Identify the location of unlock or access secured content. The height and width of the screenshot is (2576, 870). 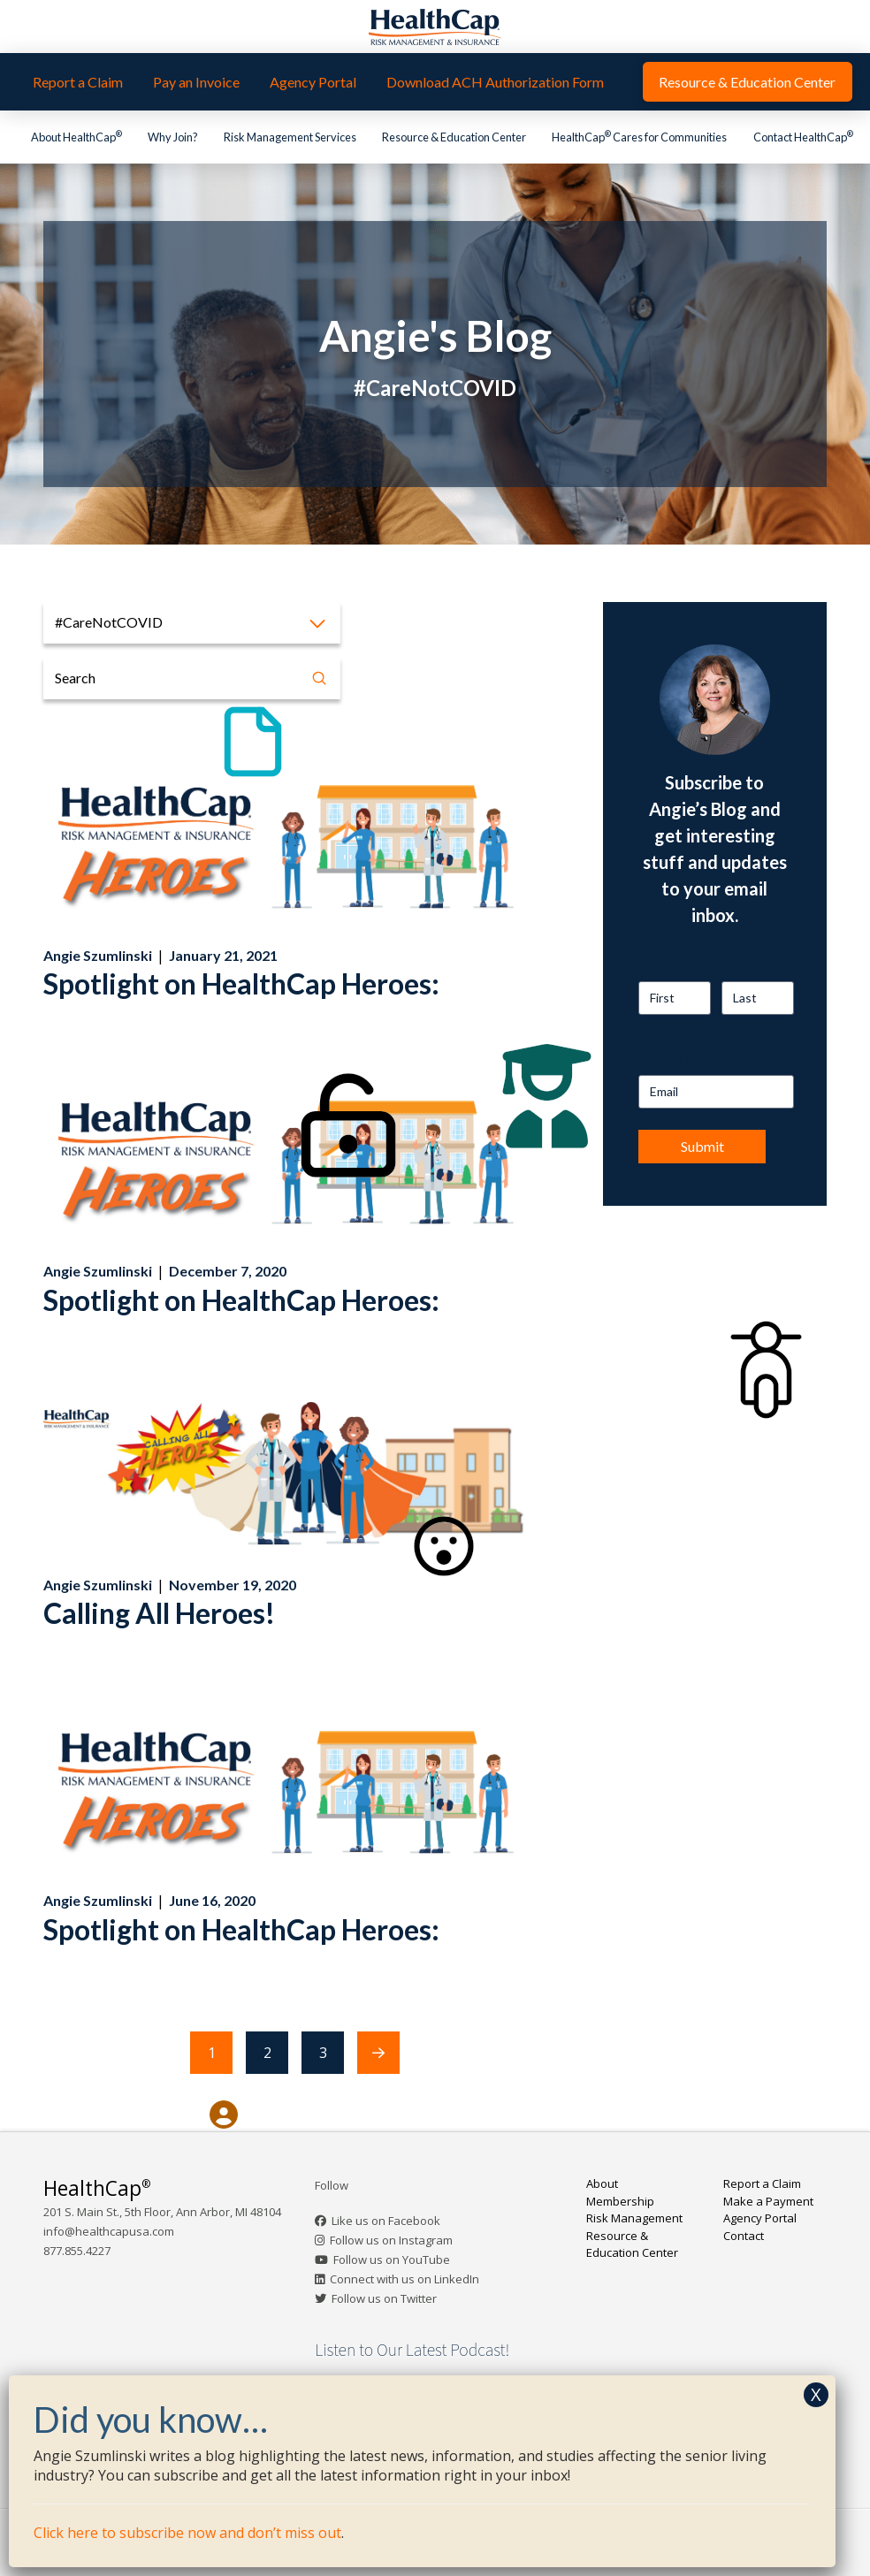
(348, 1125).